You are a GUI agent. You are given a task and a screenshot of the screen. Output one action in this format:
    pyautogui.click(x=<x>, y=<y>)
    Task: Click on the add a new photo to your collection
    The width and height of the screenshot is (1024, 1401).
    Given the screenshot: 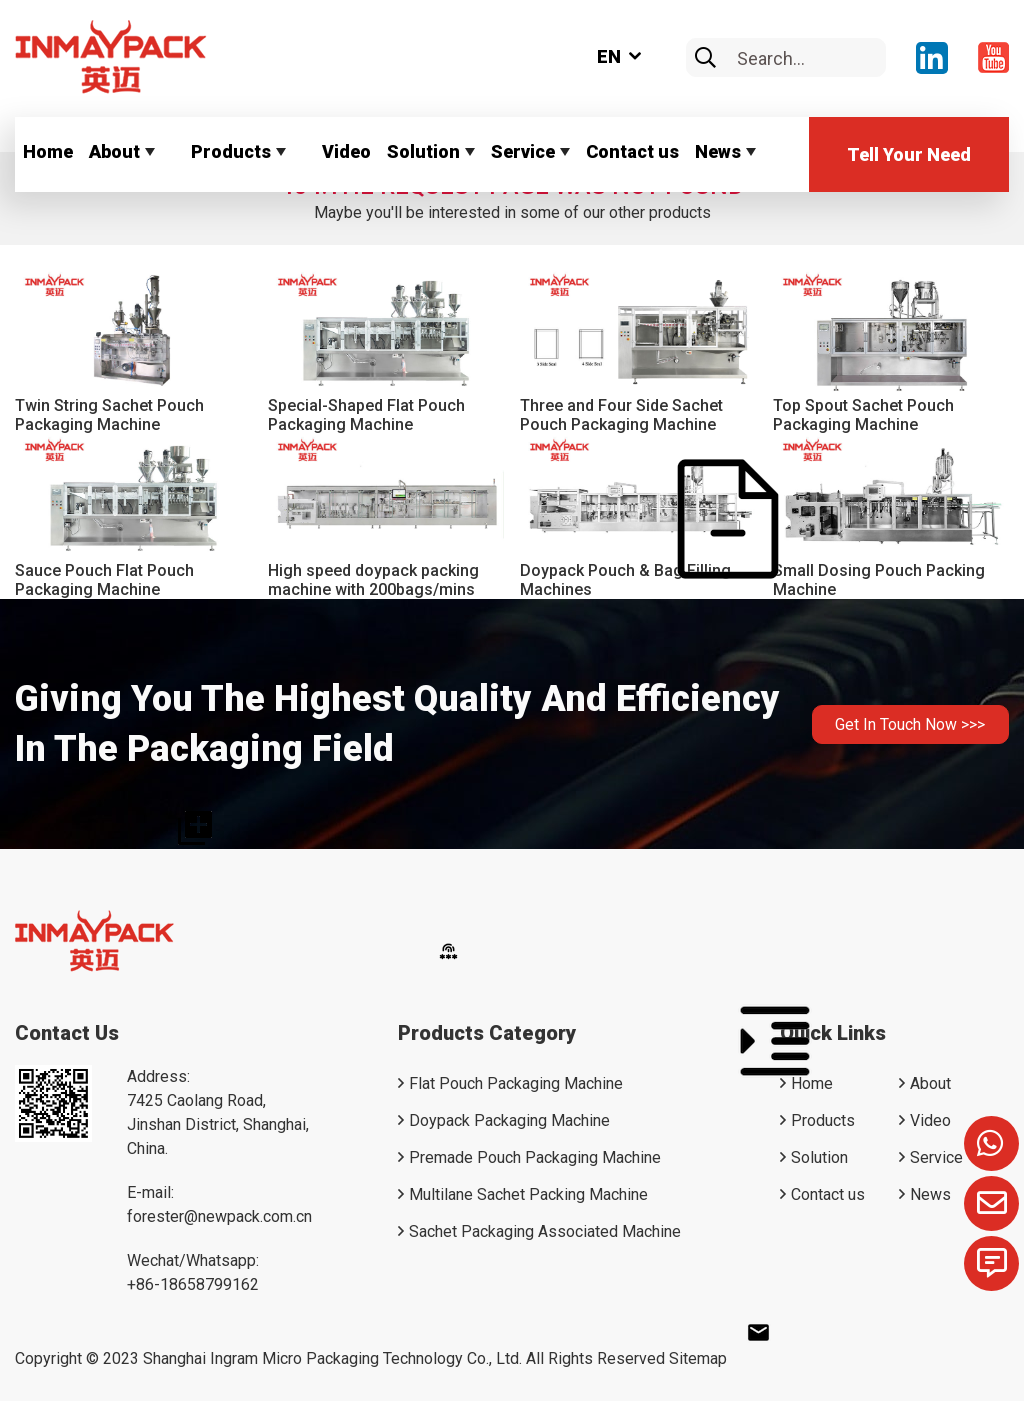 What is the action you would take?
    pyautogui.click(x=195, y=828)
    